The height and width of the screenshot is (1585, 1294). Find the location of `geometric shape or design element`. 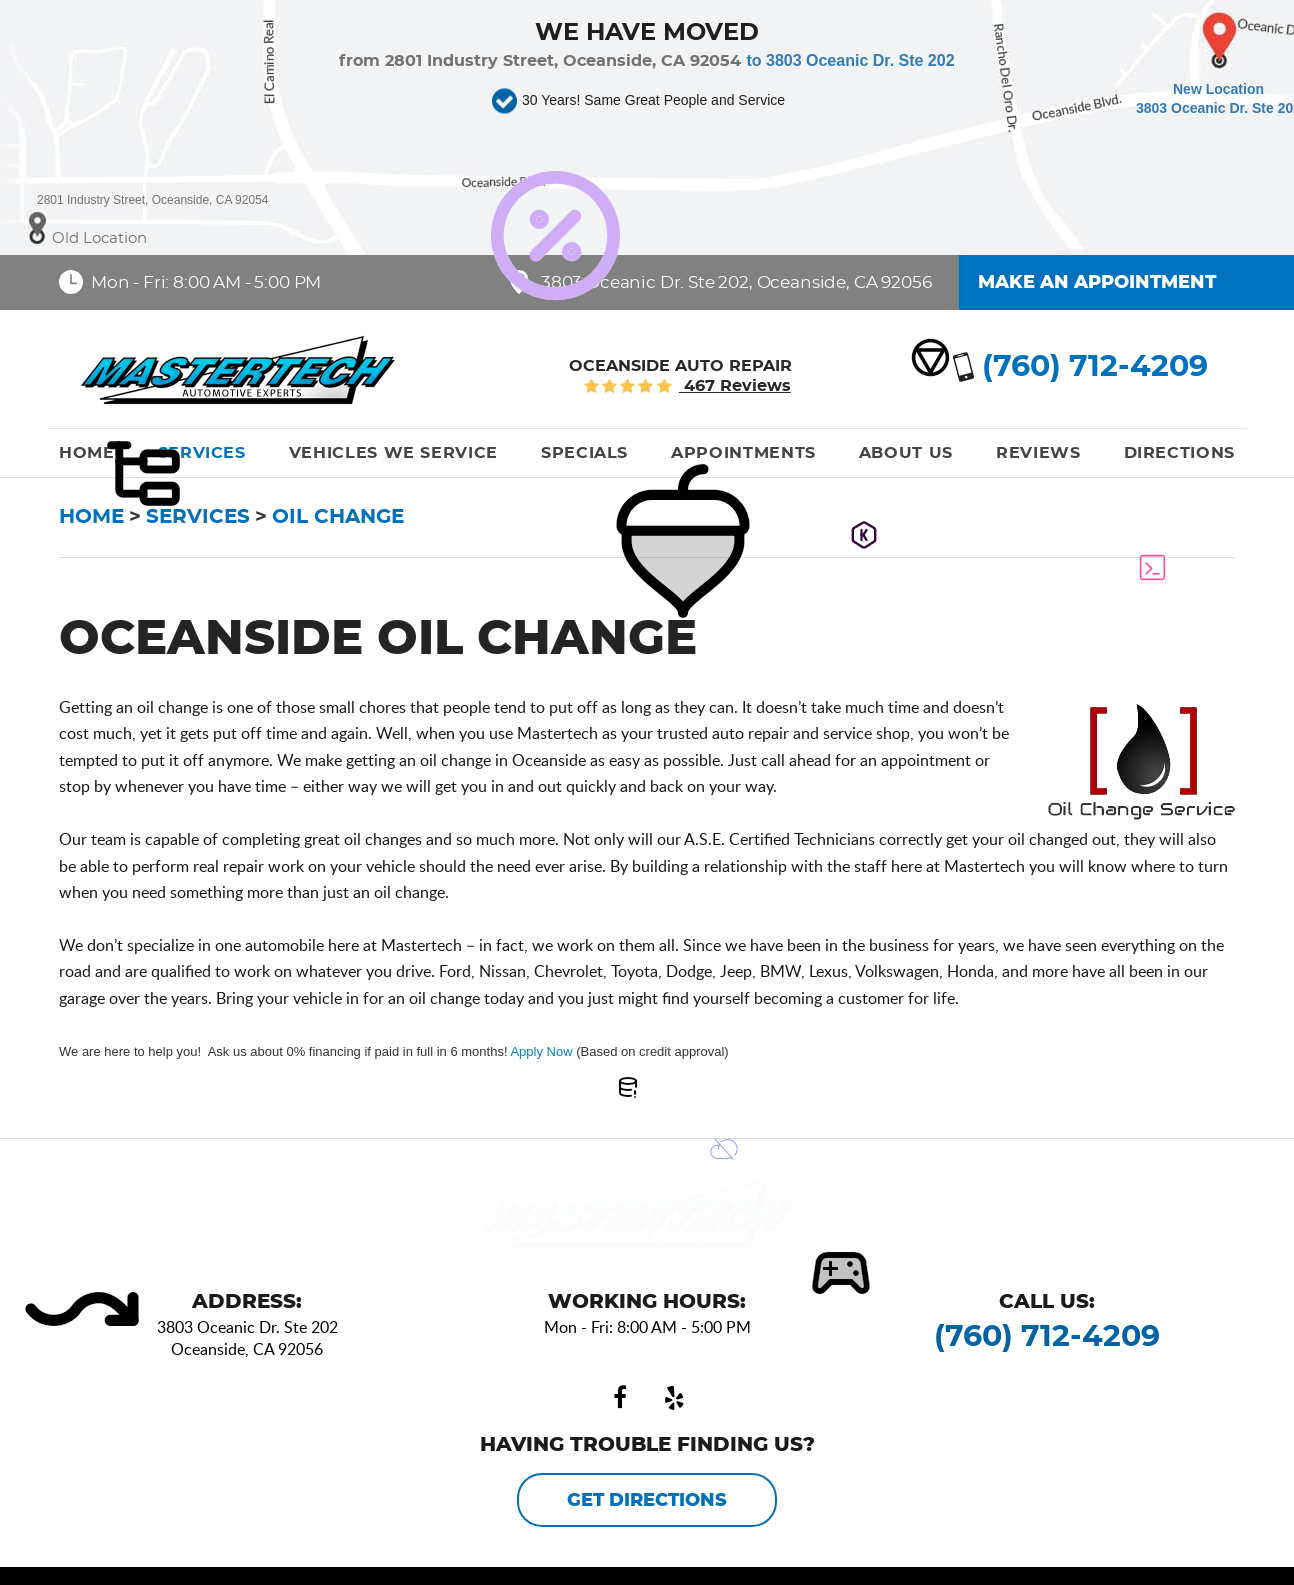

geometric shape or design element is located at coordinates (930, 357).